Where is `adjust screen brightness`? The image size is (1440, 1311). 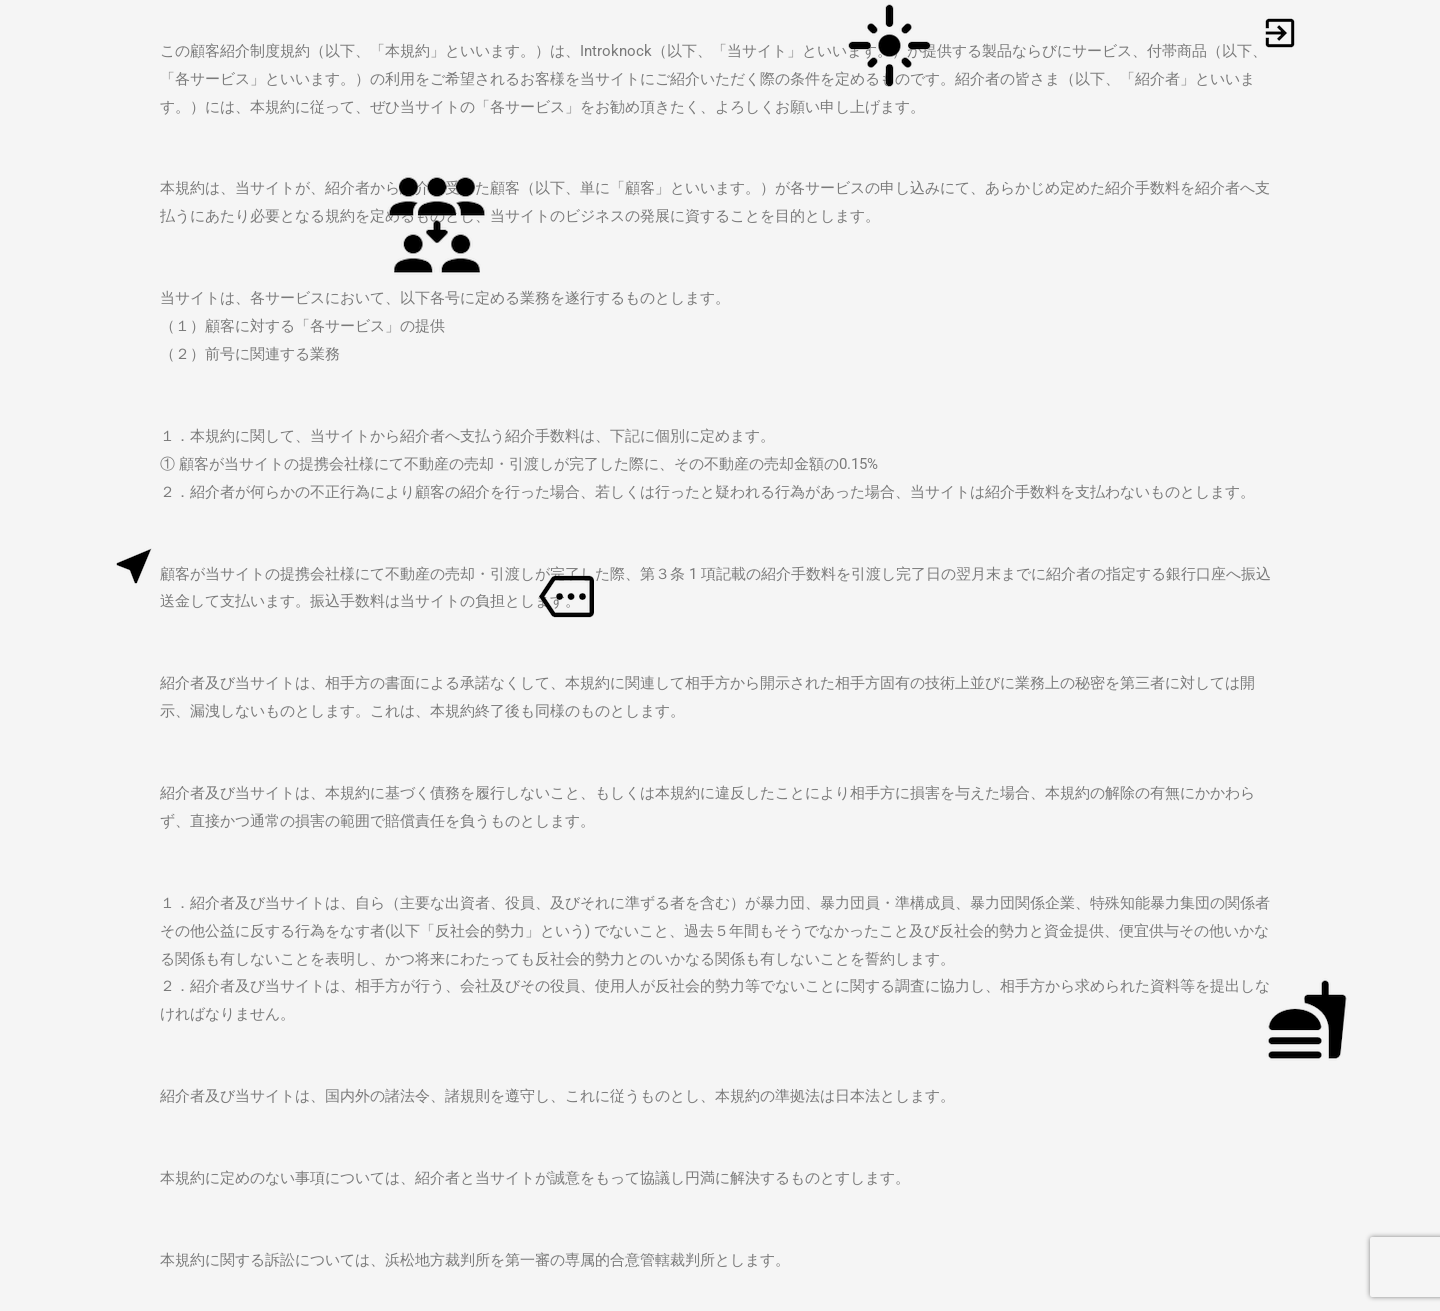 adjust screen brightness is located at coordinates (889, 45).